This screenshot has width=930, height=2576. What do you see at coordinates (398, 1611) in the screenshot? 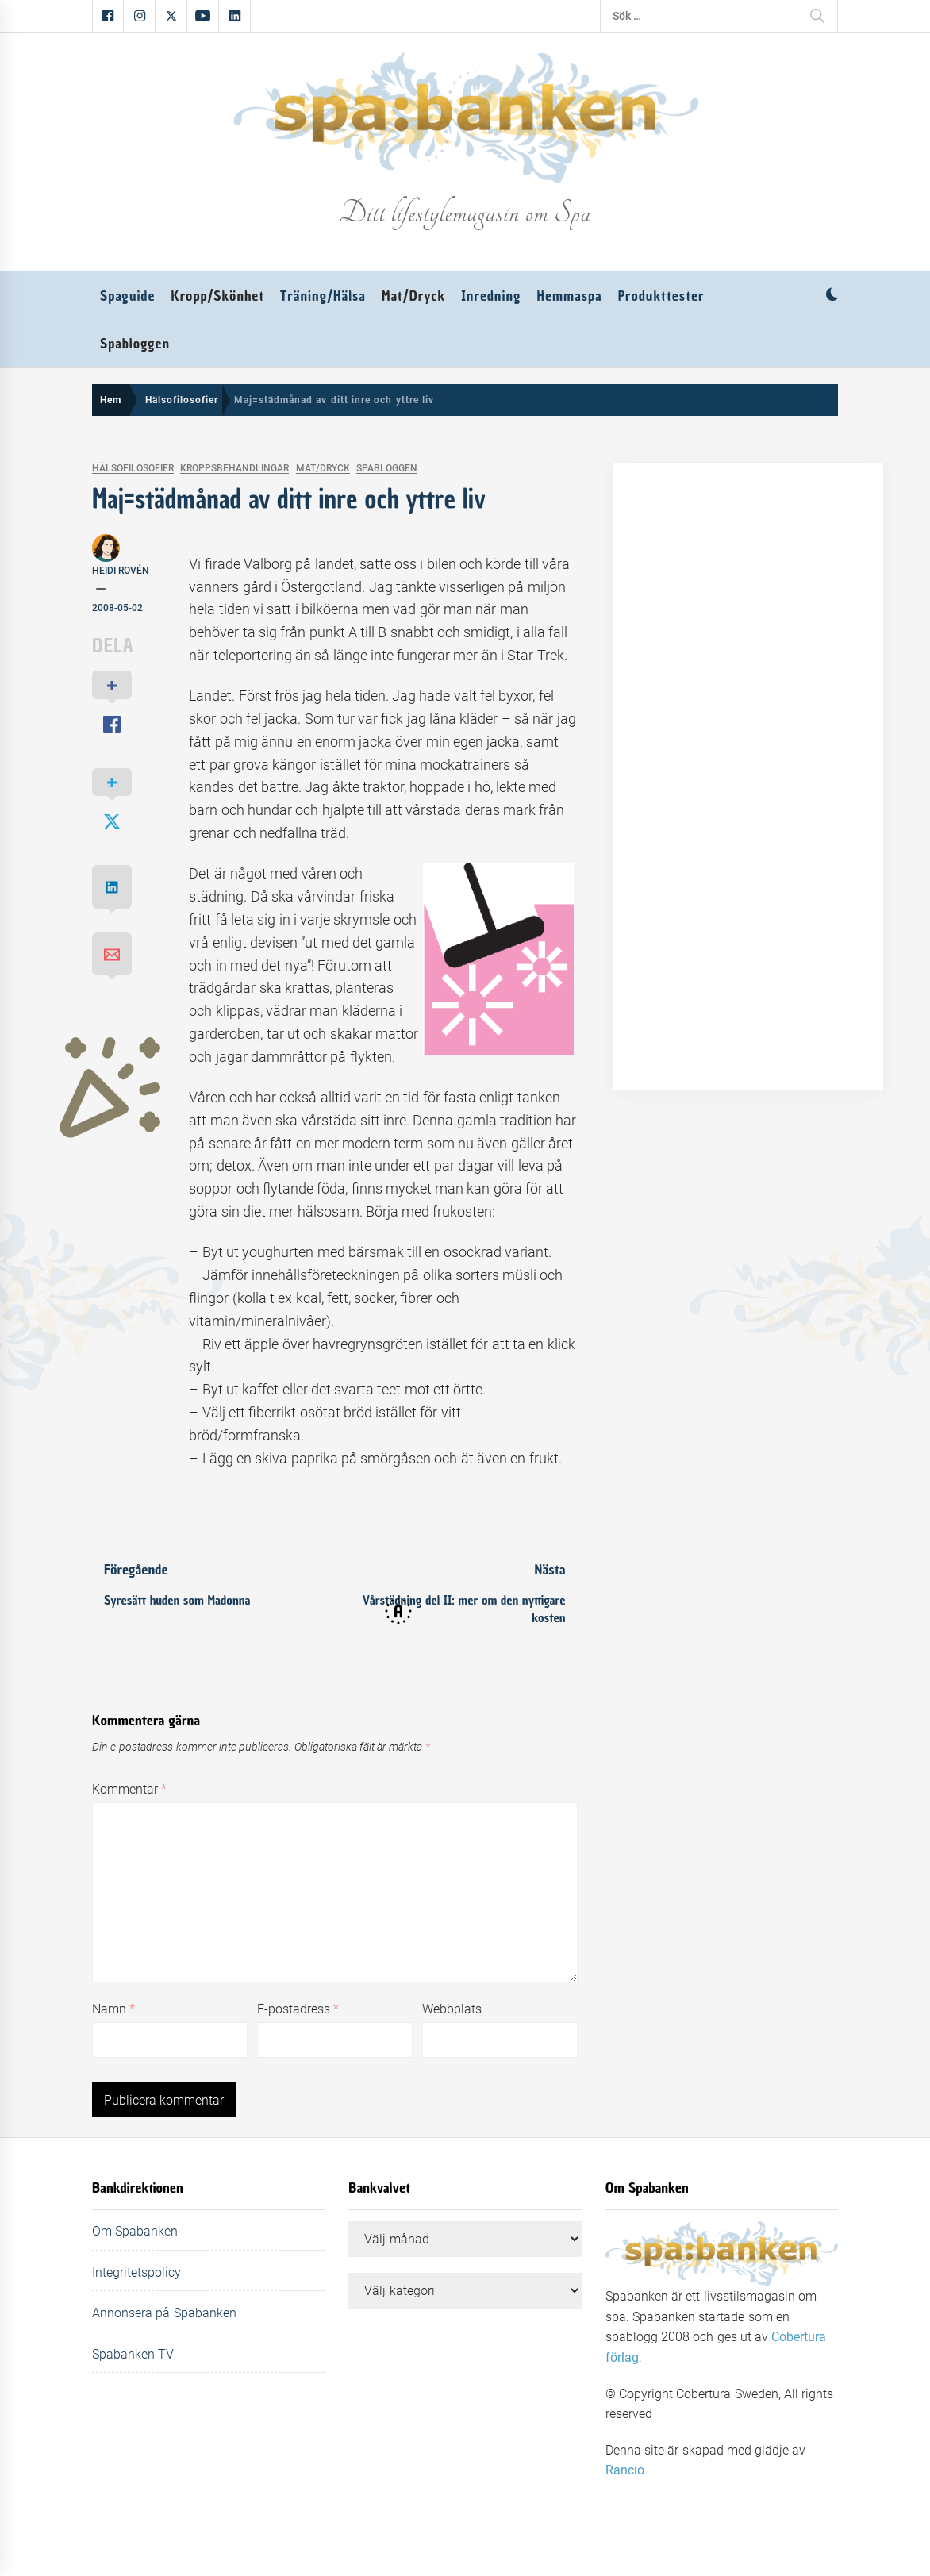
I see `indicates a draft or pending item labeled "A"` at bounding box center [398, 1611].